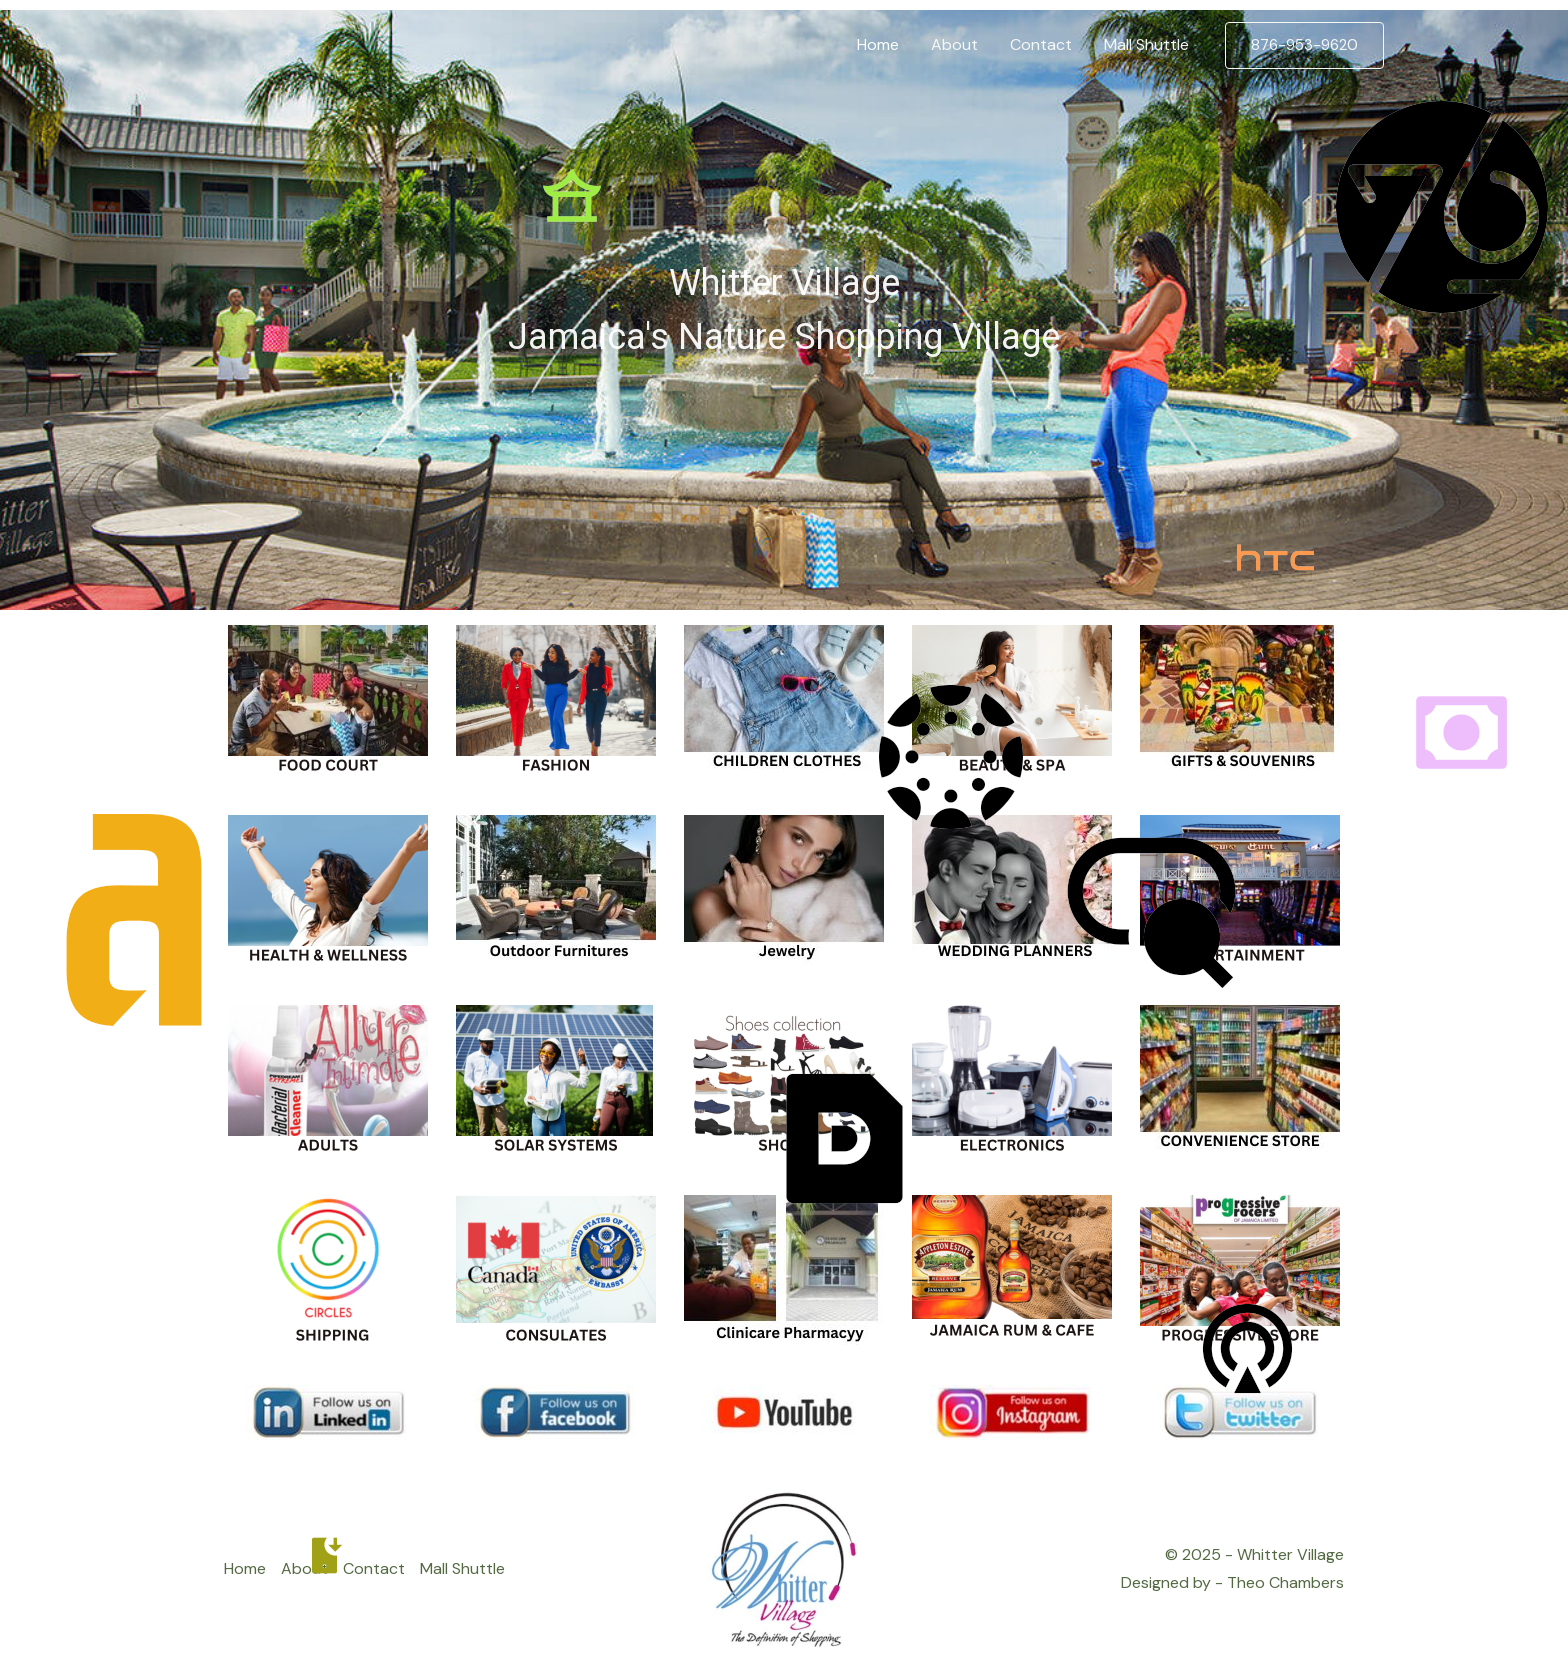 Image resolution: width=1568 pixels, height=1677 pixels. Describe the element at coordinates (951, 757) in the screenshot. I see `open canvas learning management system` at that location.